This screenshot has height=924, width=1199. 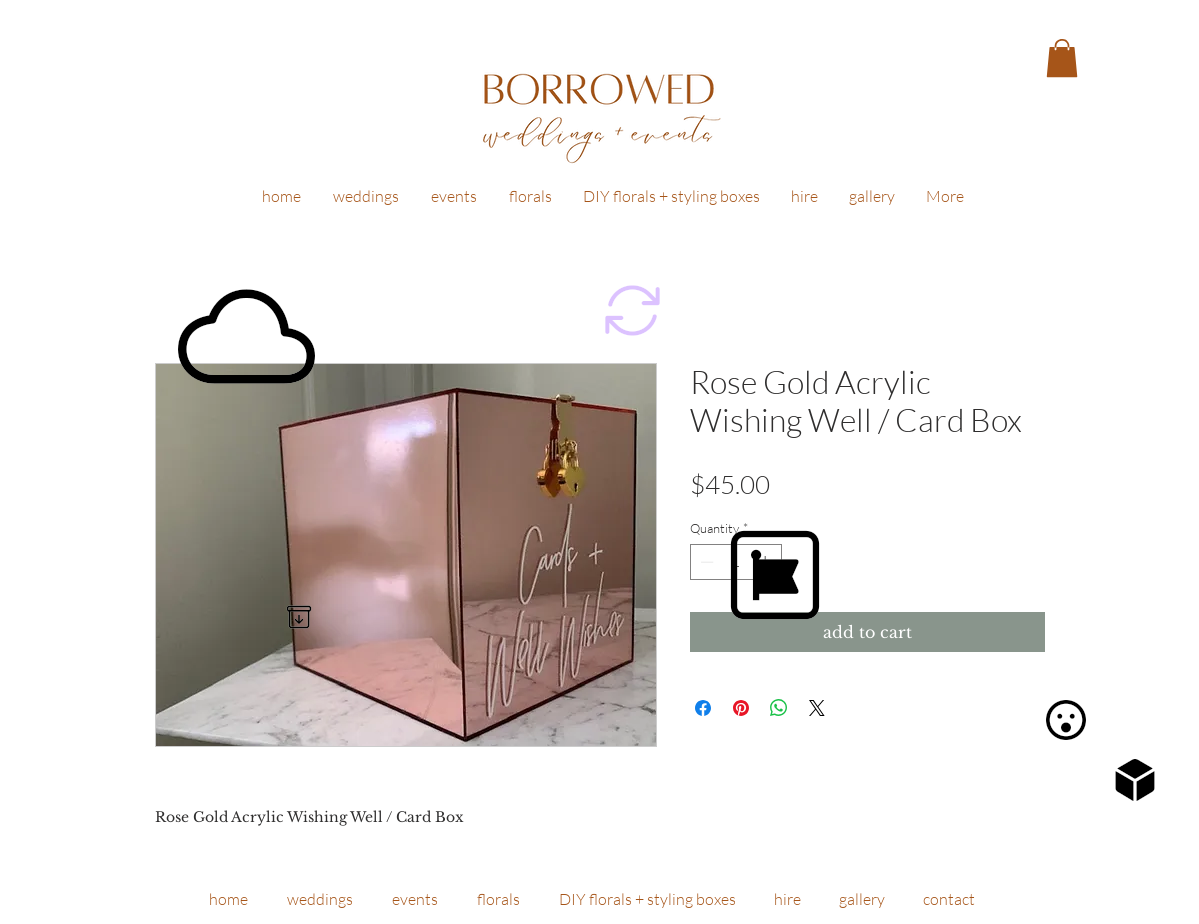 I want to click on access cloud storage, so click(x=246, y=336).